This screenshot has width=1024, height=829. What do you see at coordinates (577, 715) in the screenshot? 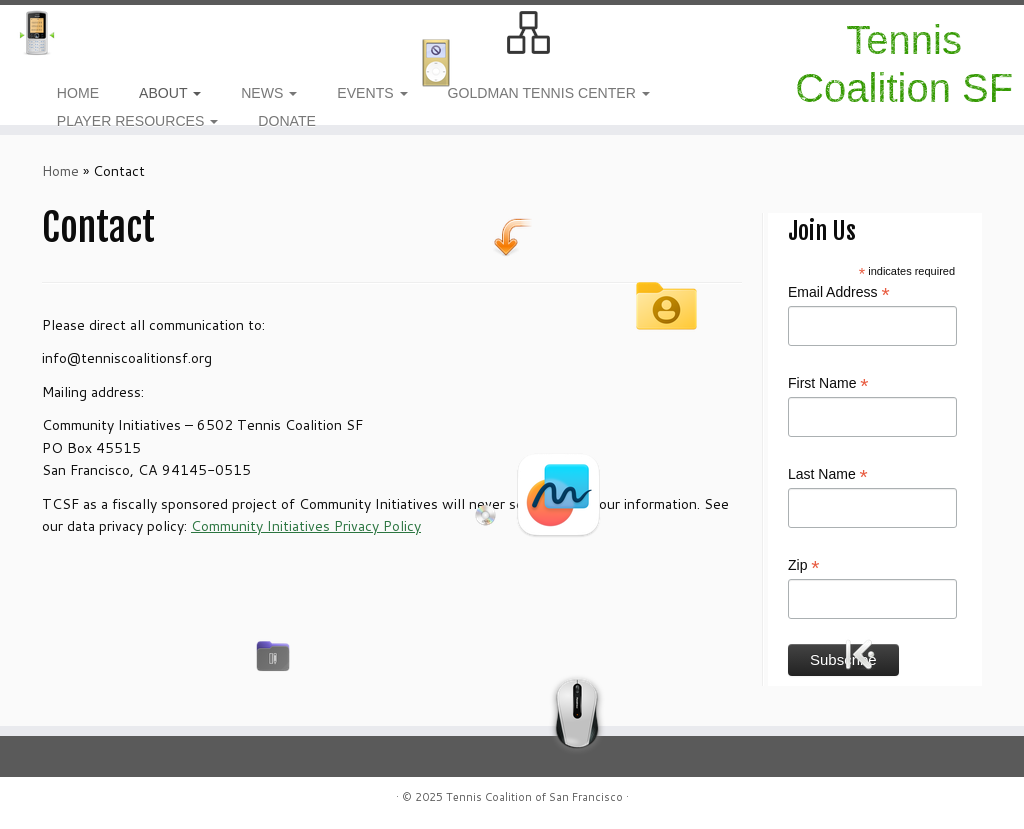
I see `configure mouse settings` at bounding box center [577, 715].